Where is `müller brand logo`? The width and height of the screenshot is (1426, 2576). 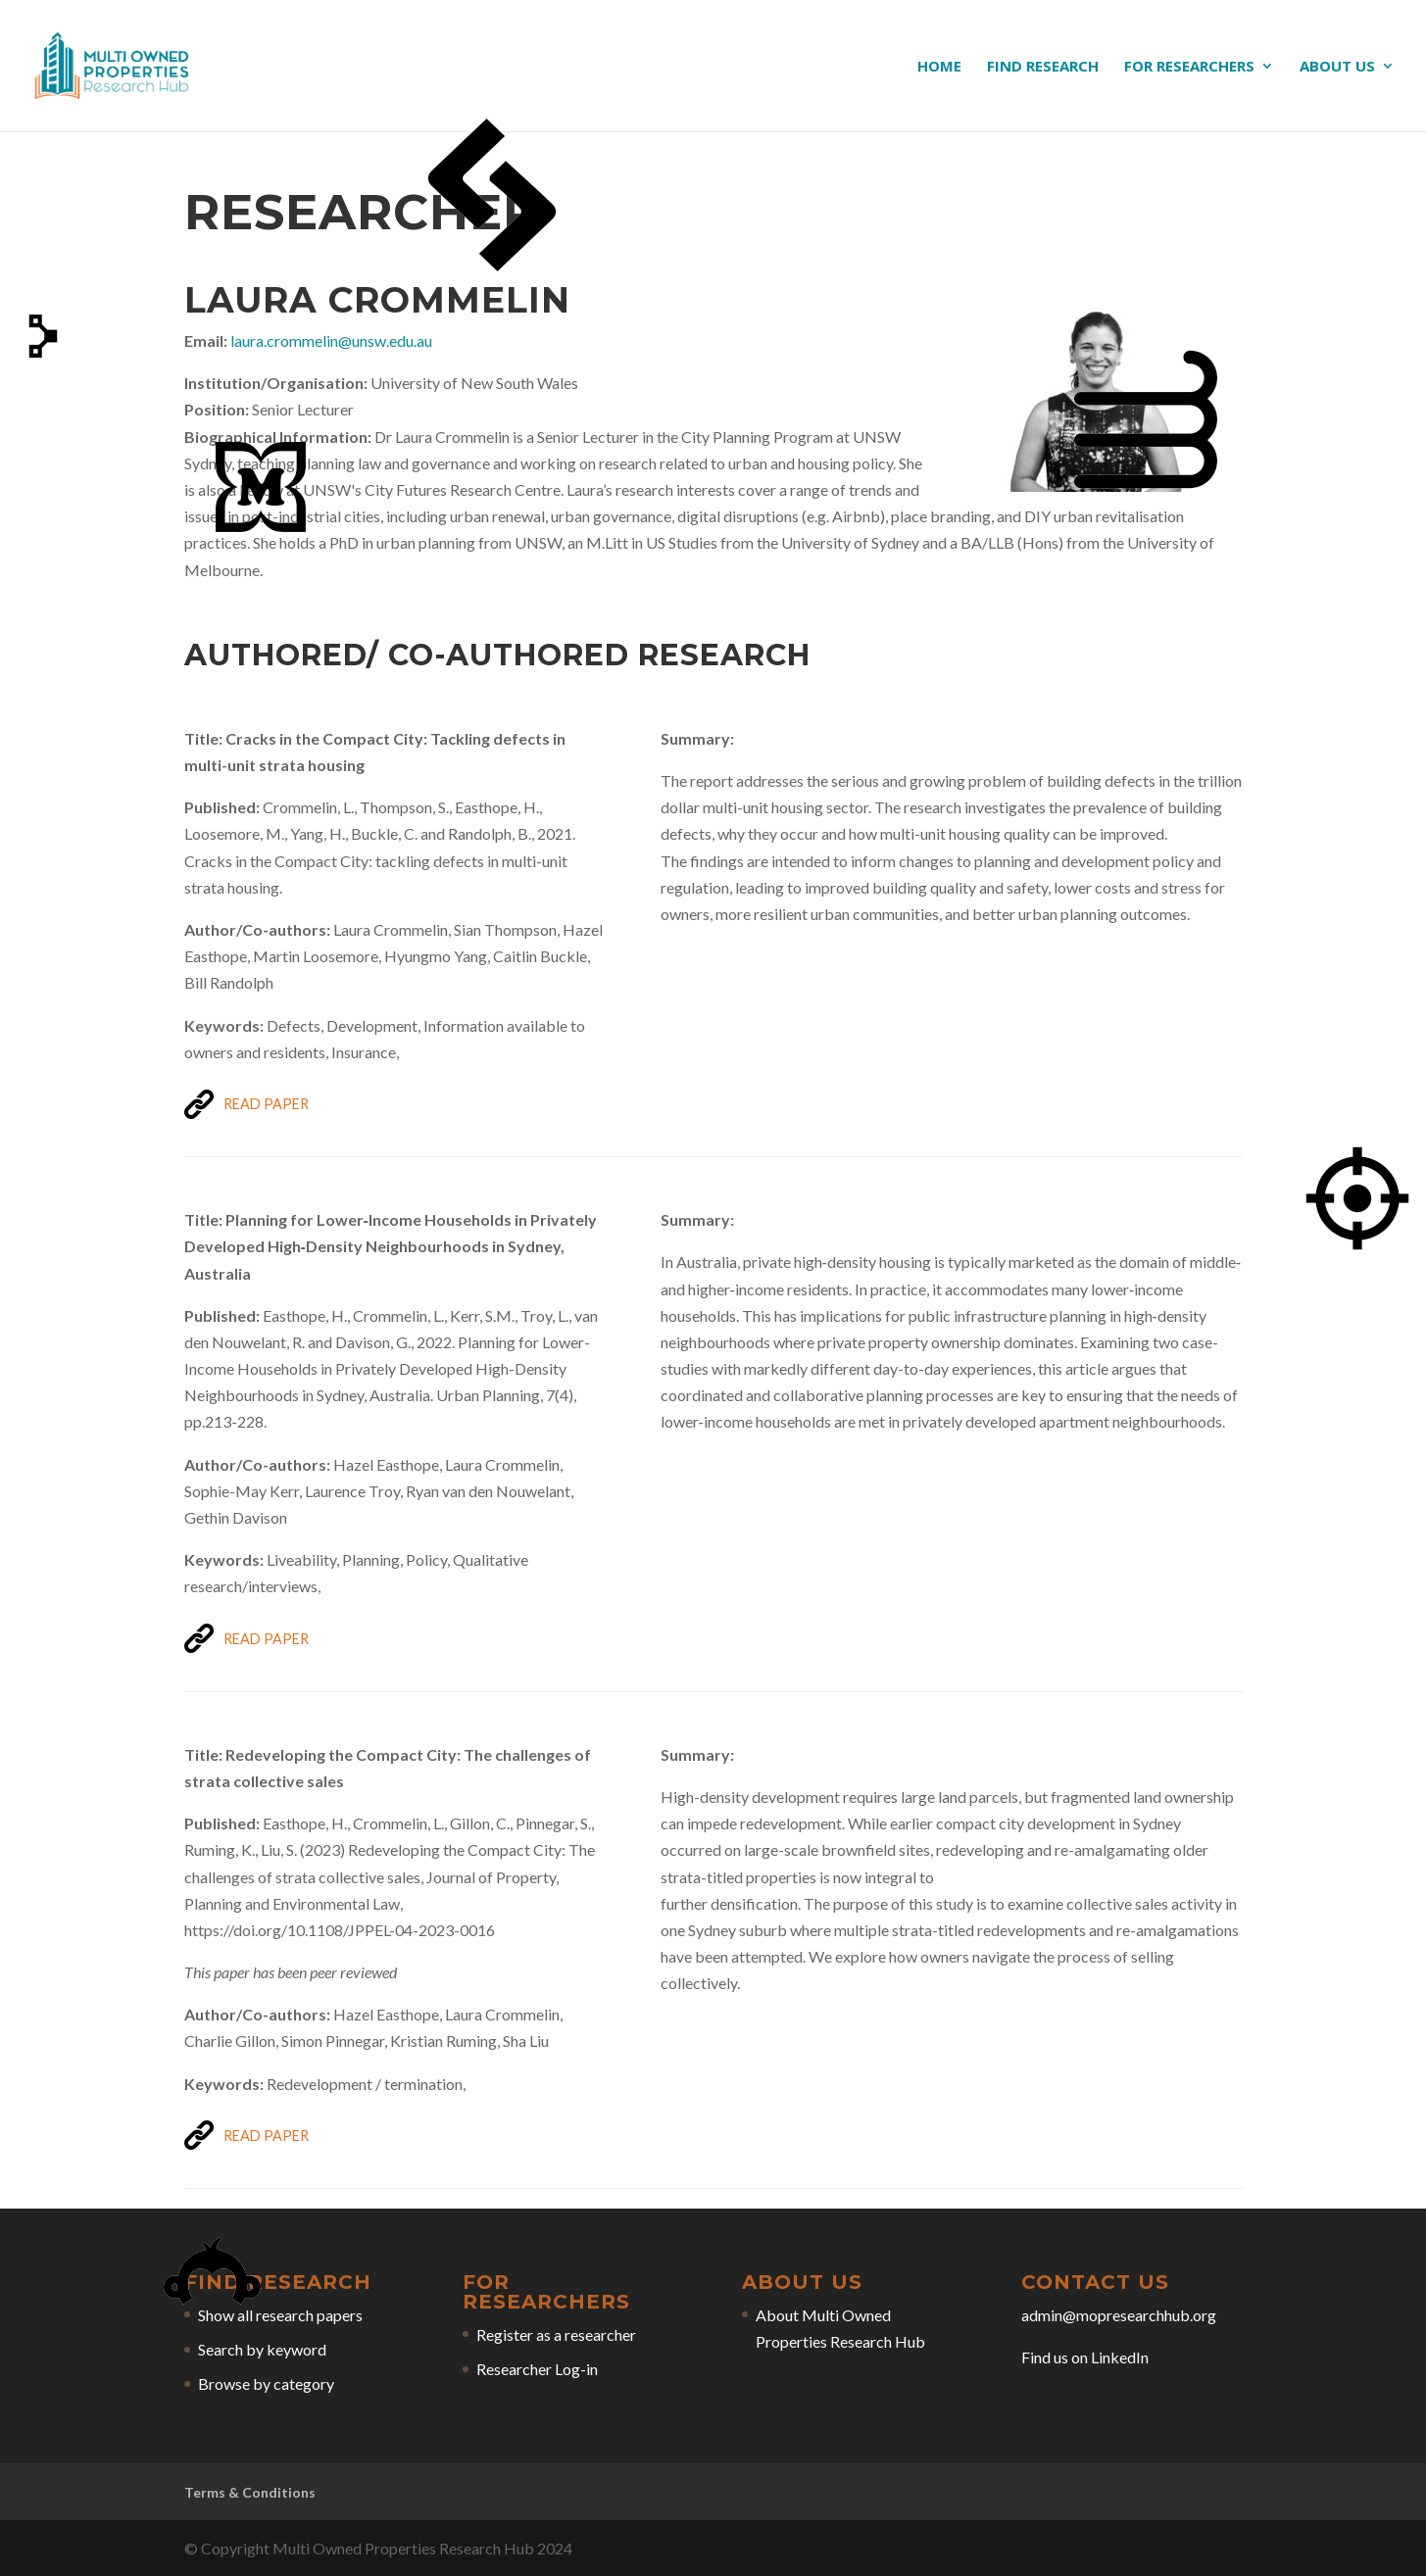 müller brand logo is located at coordinates (261, 487).